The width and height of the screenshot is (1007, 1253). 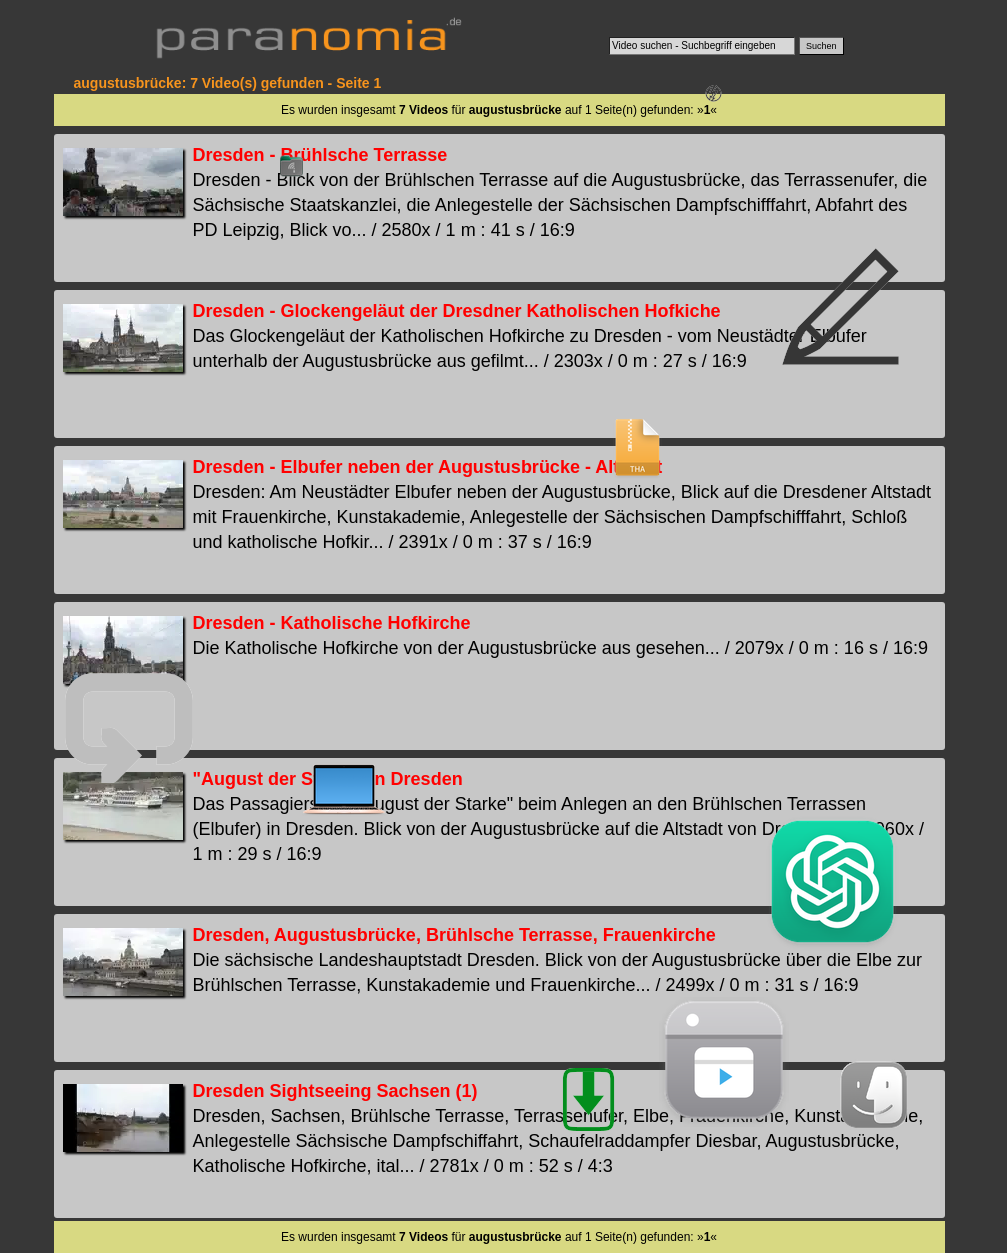 I want to click on open ChatGPT app, so click(x=832, y=881).